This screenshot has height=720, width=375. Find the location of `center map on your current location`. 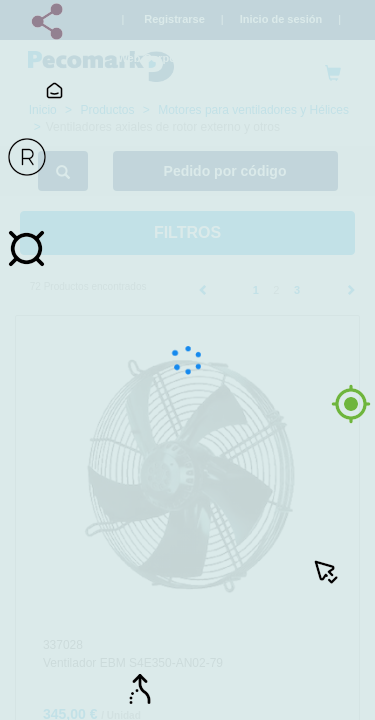

center map on your current location is located at coordinates (351, 404).